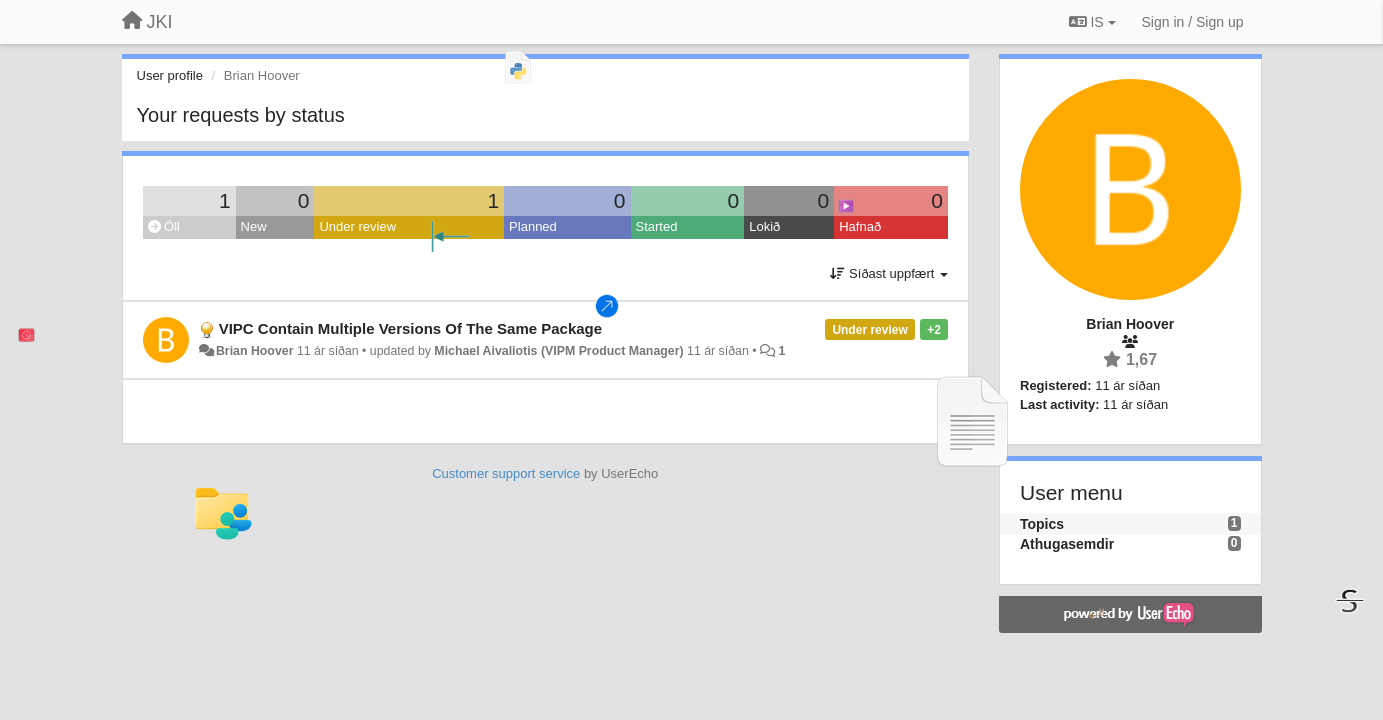  Describe the element at coordinates (222, 510) in the screenshot. I see `open shared folder` at that location.